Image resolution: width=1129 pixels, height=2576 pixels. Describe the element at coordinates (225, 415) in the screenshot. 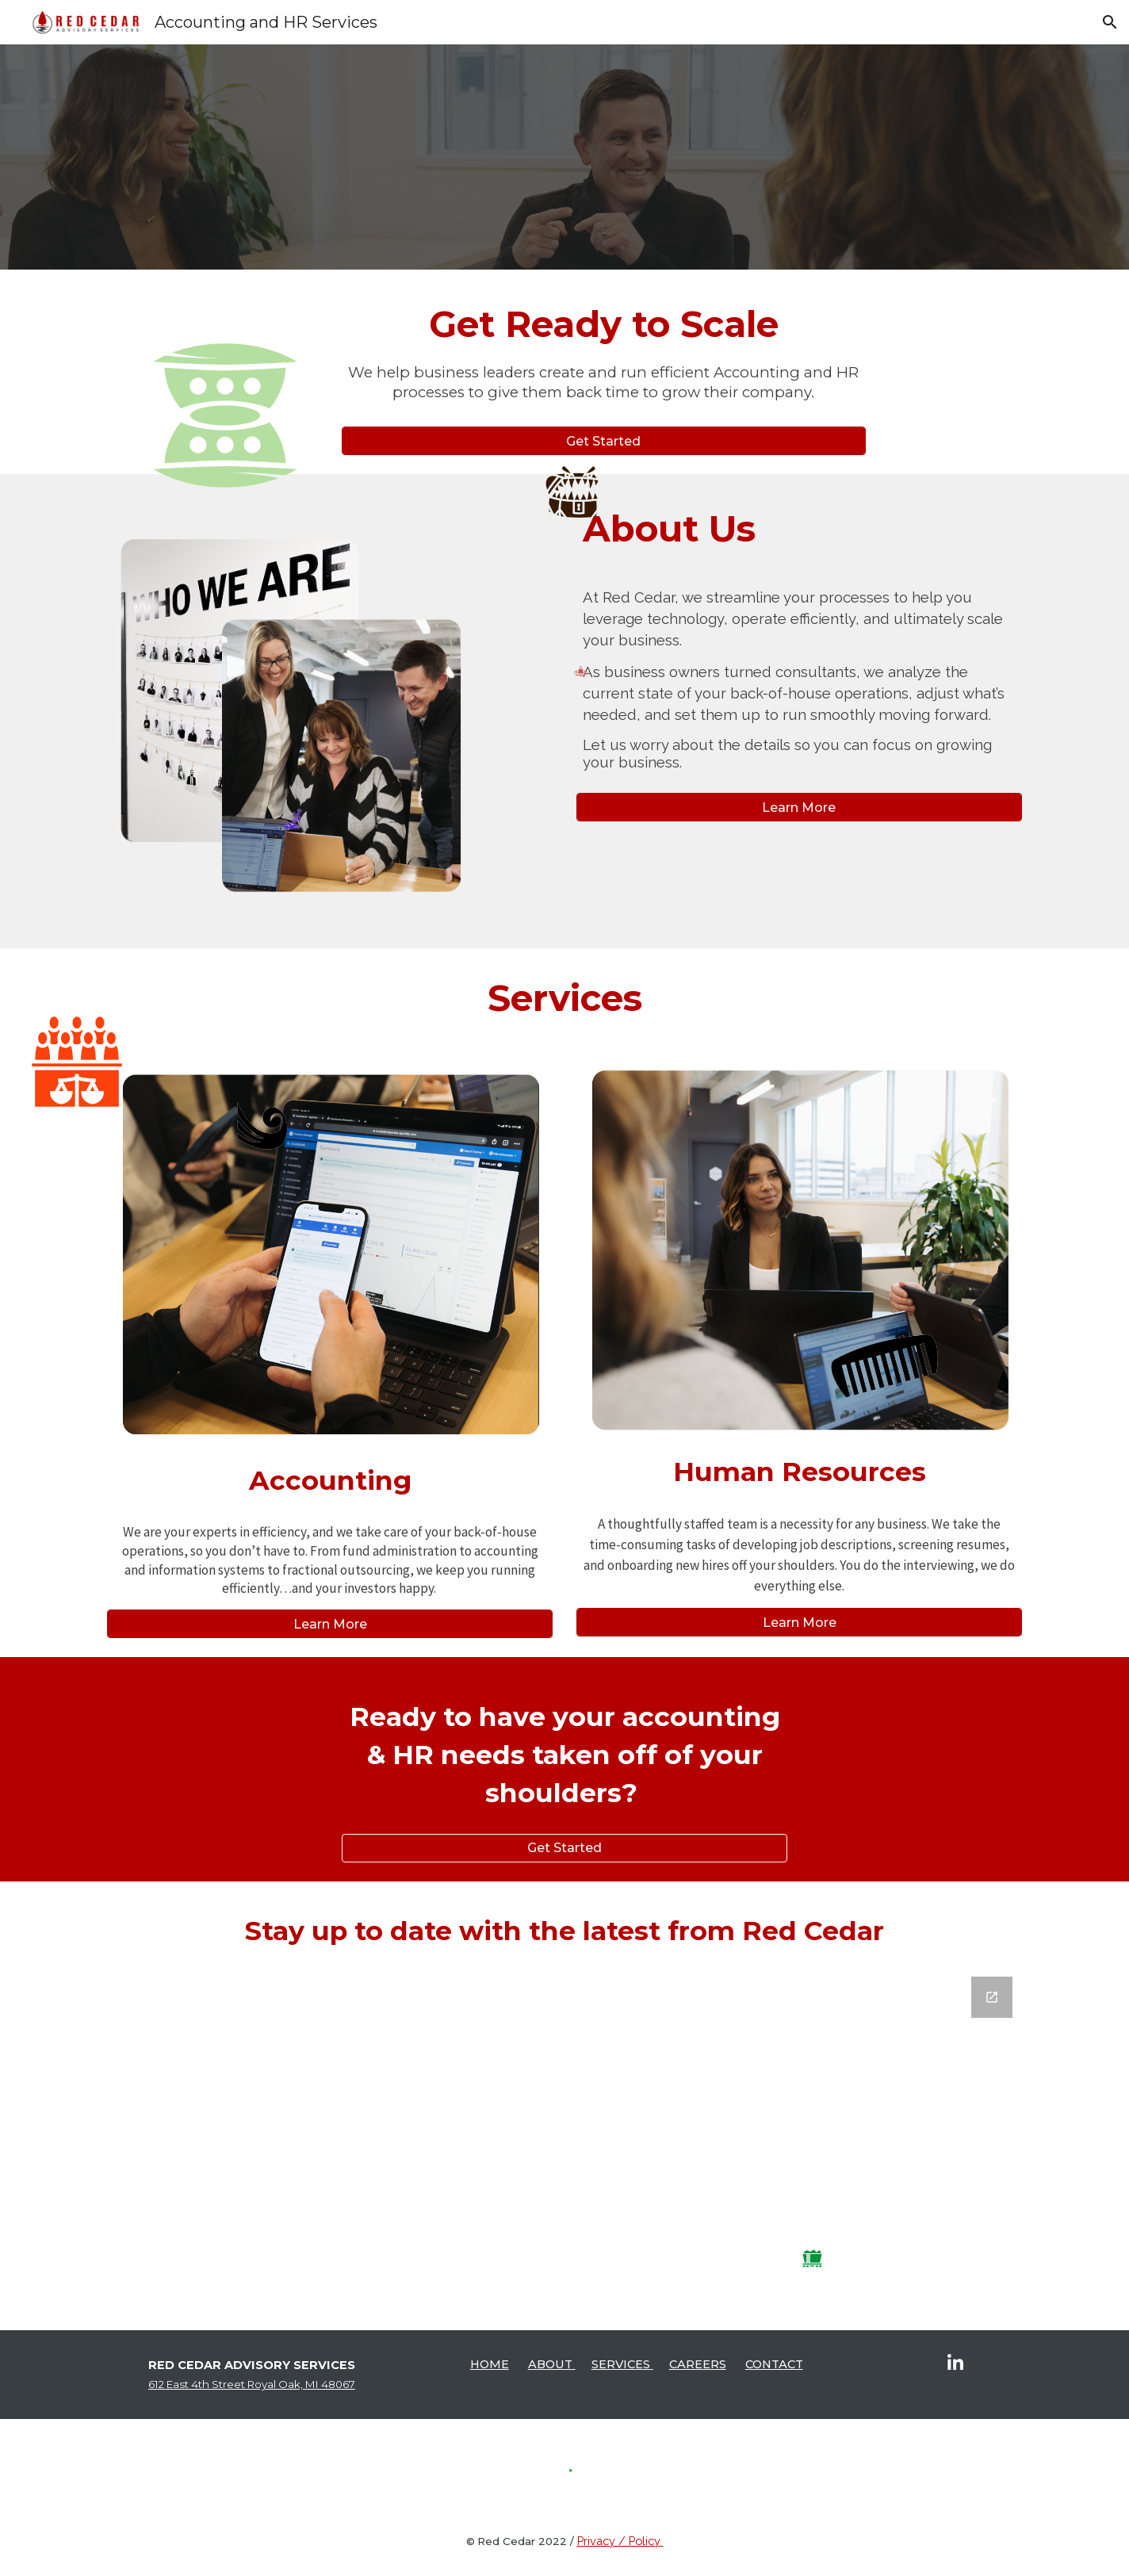

I see `abstract hourglass or time-based game mechanic` at that location.